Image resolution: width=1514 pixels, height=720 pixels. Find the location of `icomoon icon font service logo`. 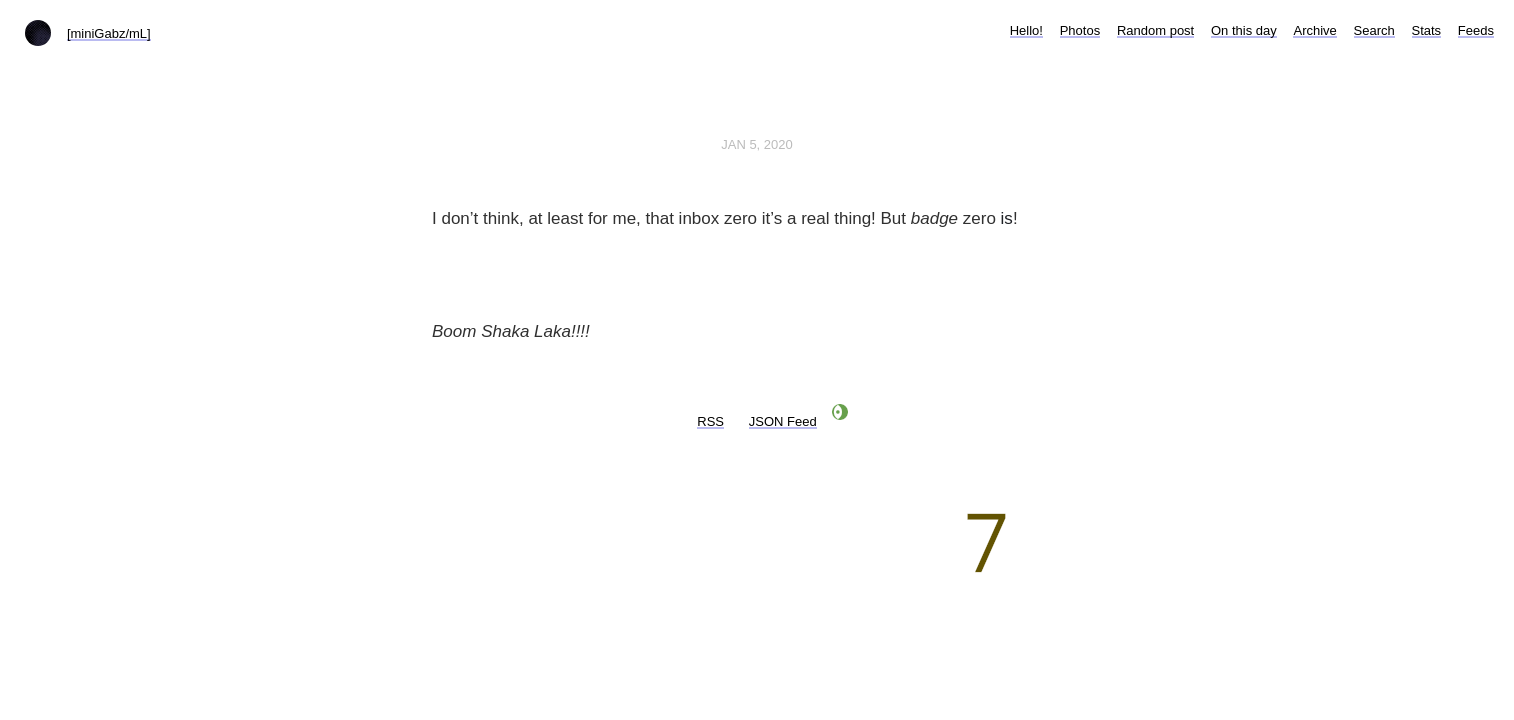

icomoon icon font service logo is located at coordinates (840, 412).